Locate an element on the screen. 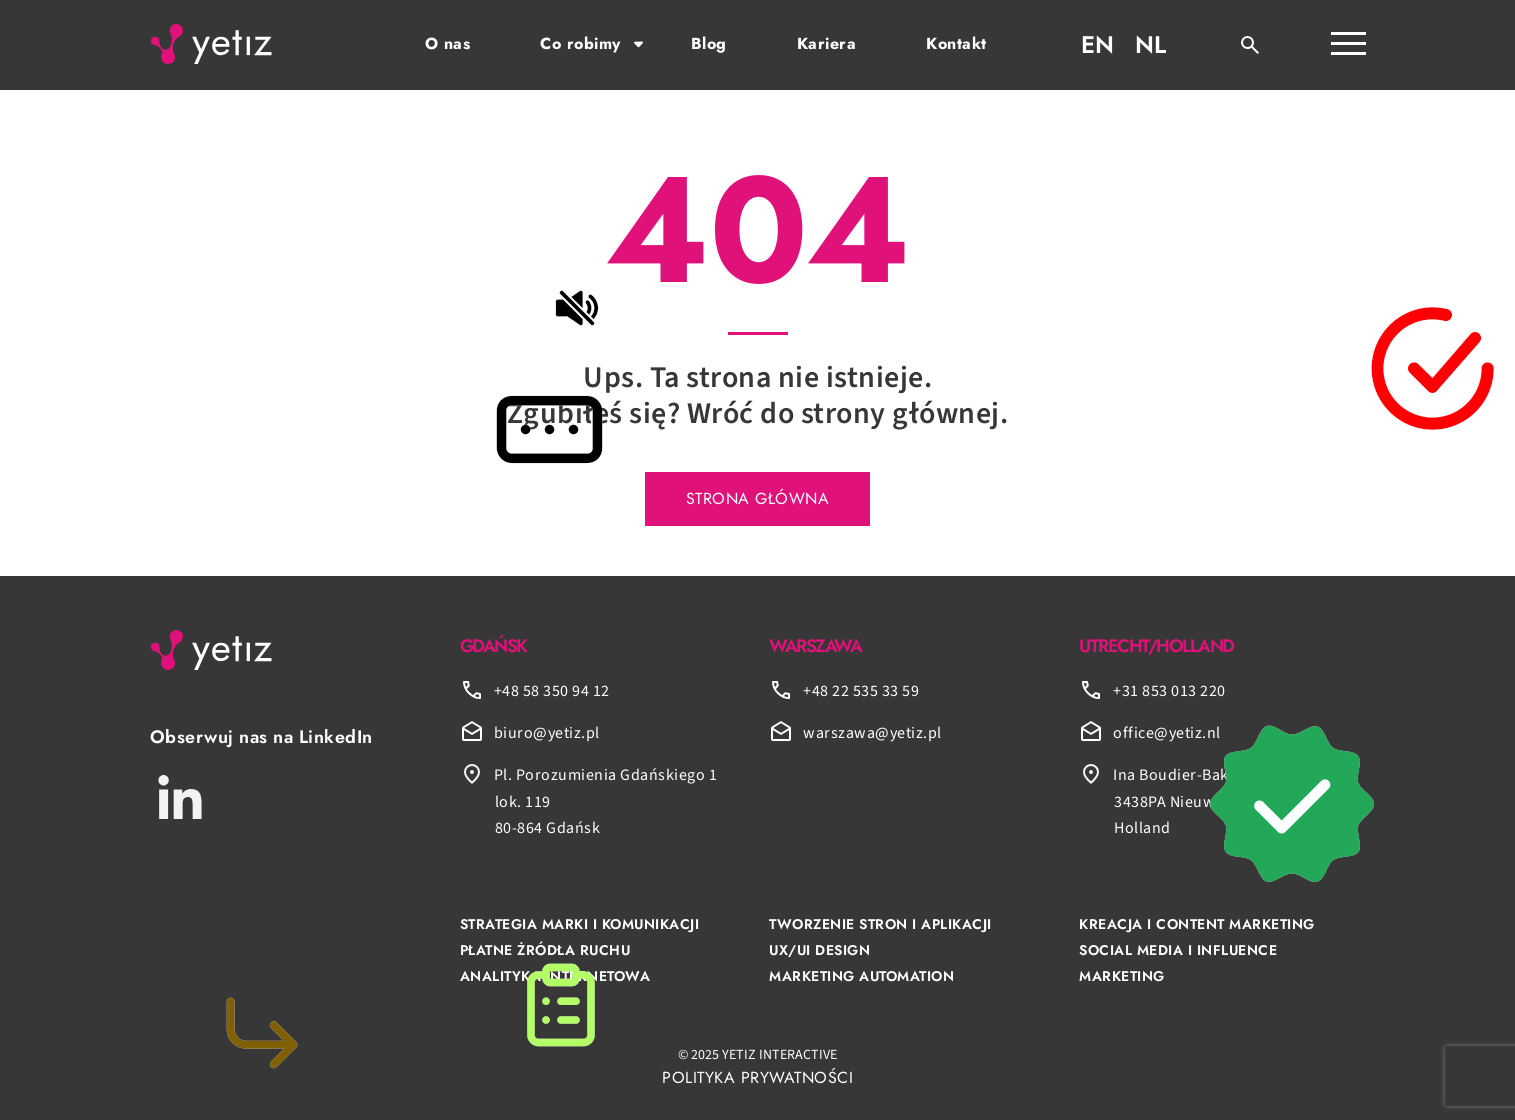  task completed successfully is located at coordinates (1432, 368).